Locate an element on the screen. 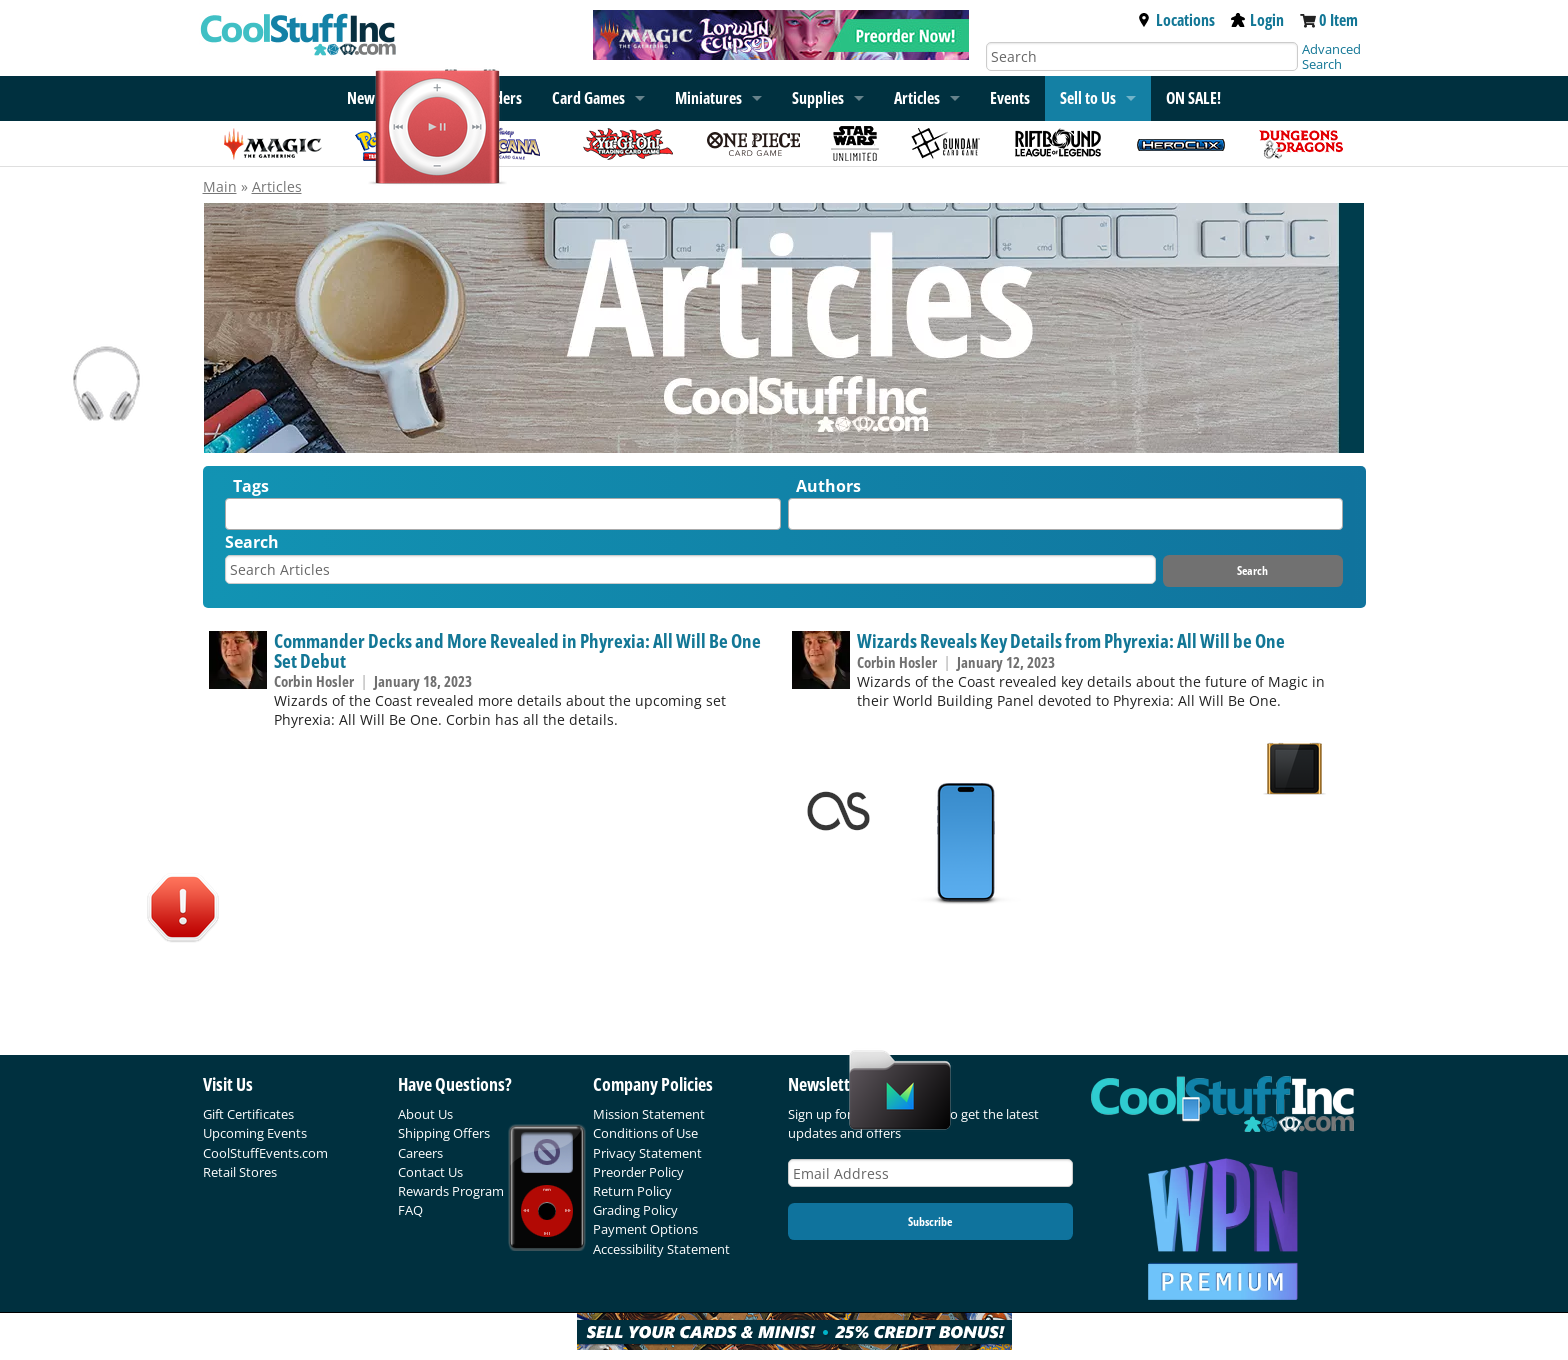 Image resolution: width=1568 pixels, height=1360 pixels. iPhone 15 Pro device icon is located at coordinates (966, 844).